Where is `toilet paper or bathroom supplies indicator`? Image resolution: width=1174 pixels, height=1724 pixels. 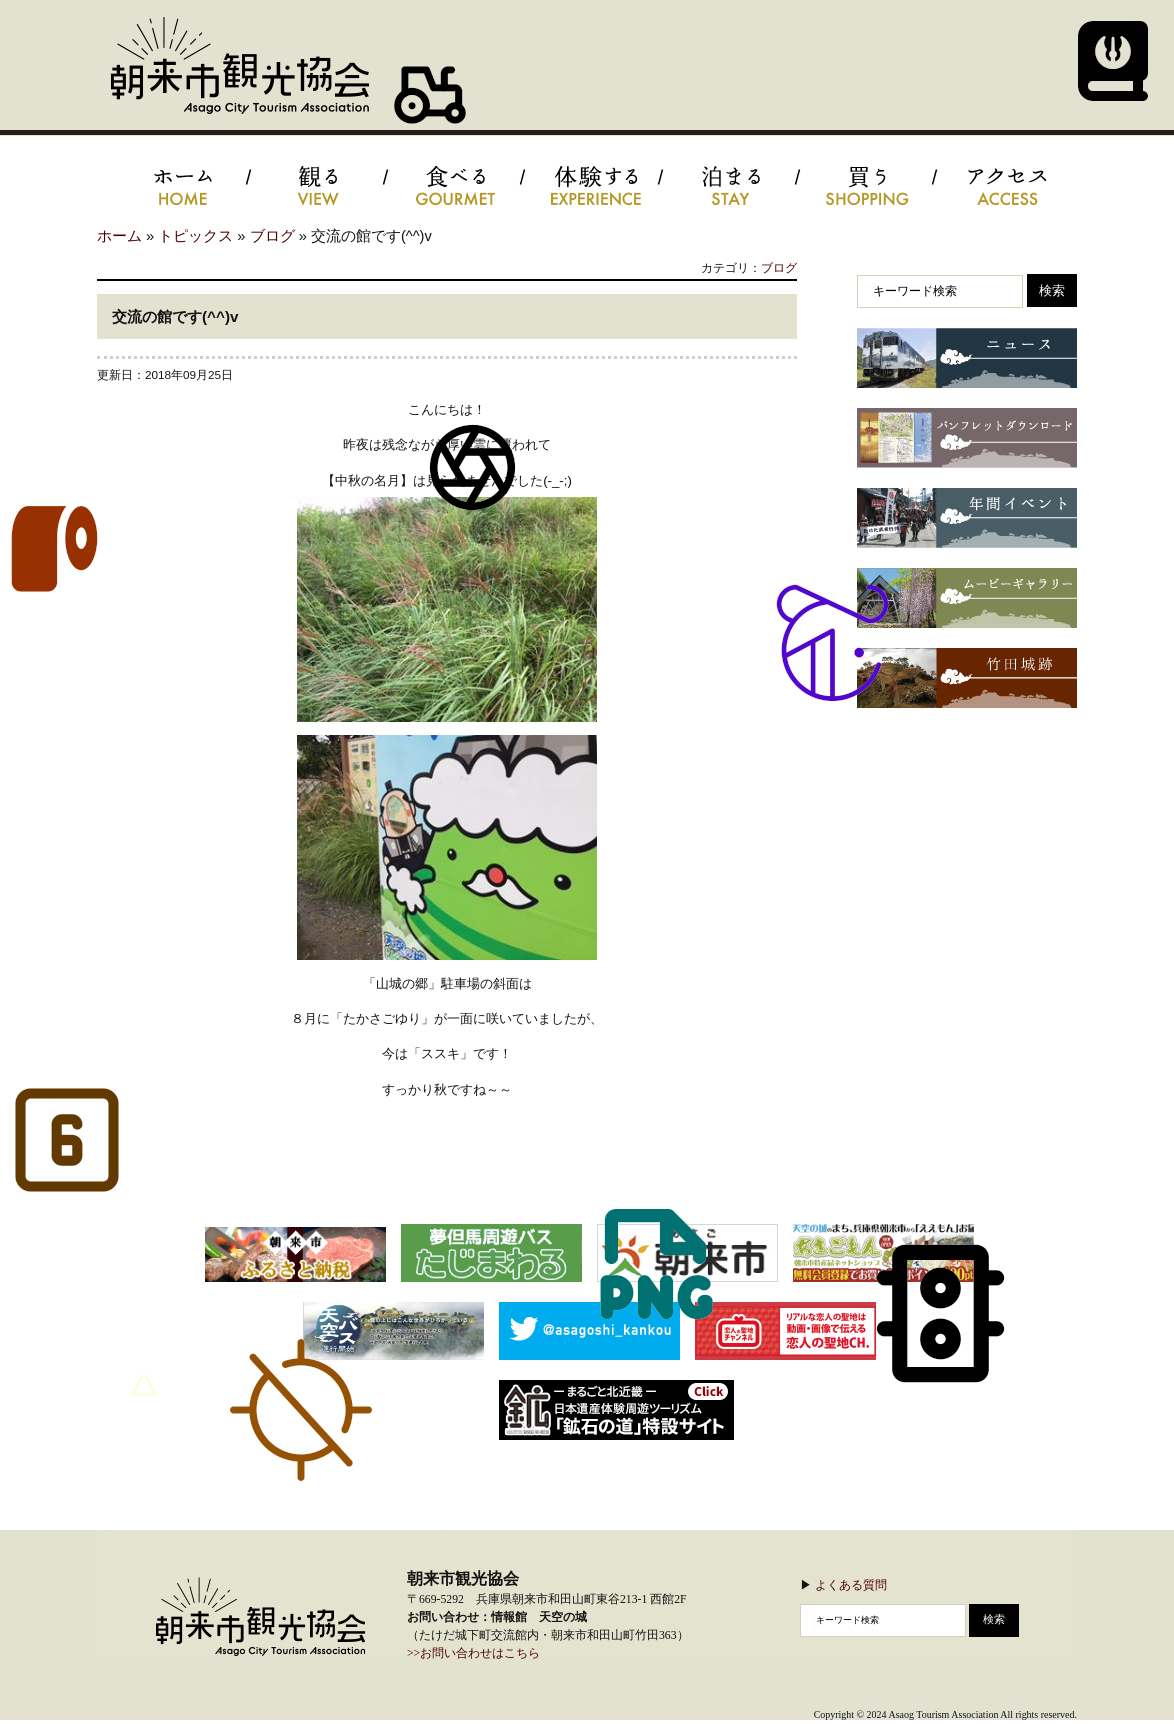
toilet paper or bathroom supplies indicator is located at coordinates (54, 543).